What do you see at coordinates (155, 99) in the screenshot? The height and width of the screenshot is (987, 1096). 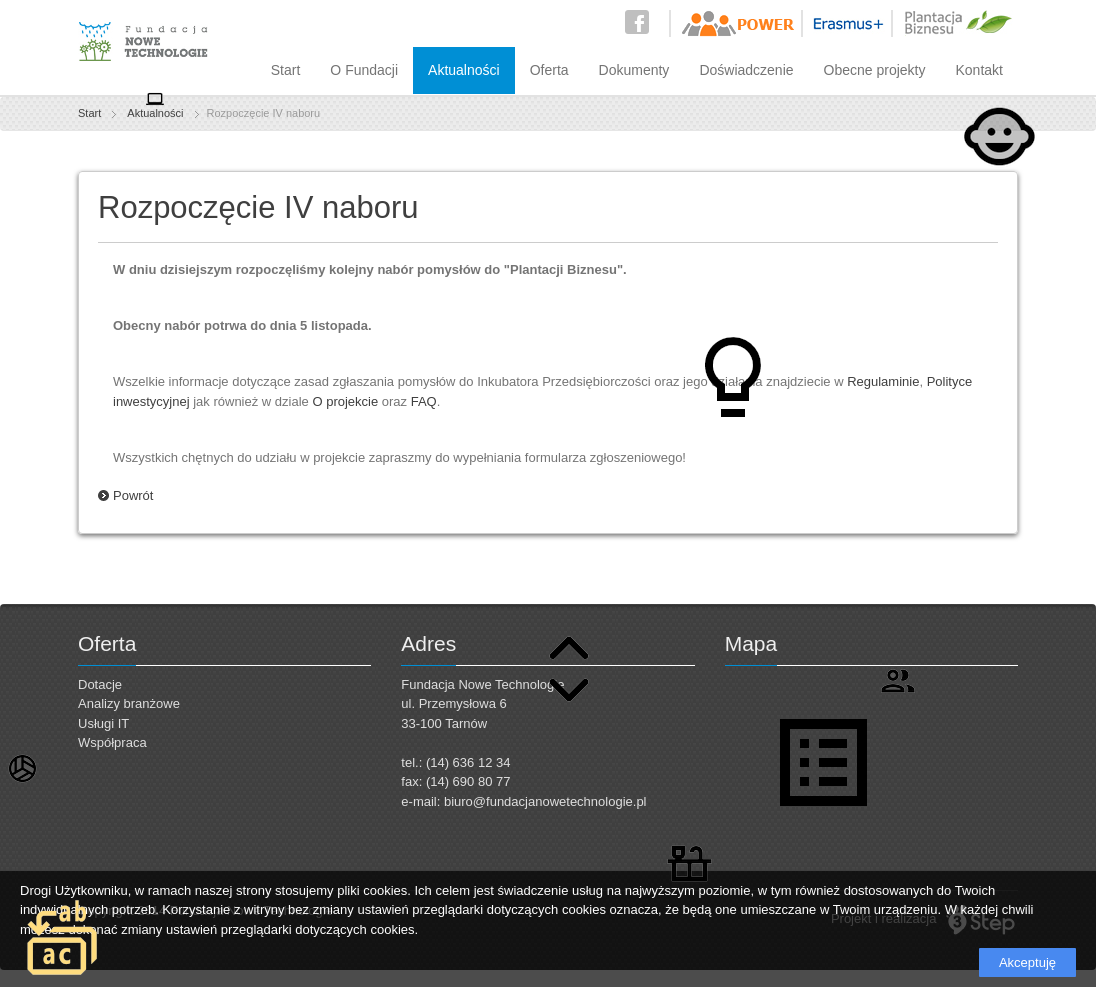 I see `access desktop or computer settings` at bounding box center [155, 99].